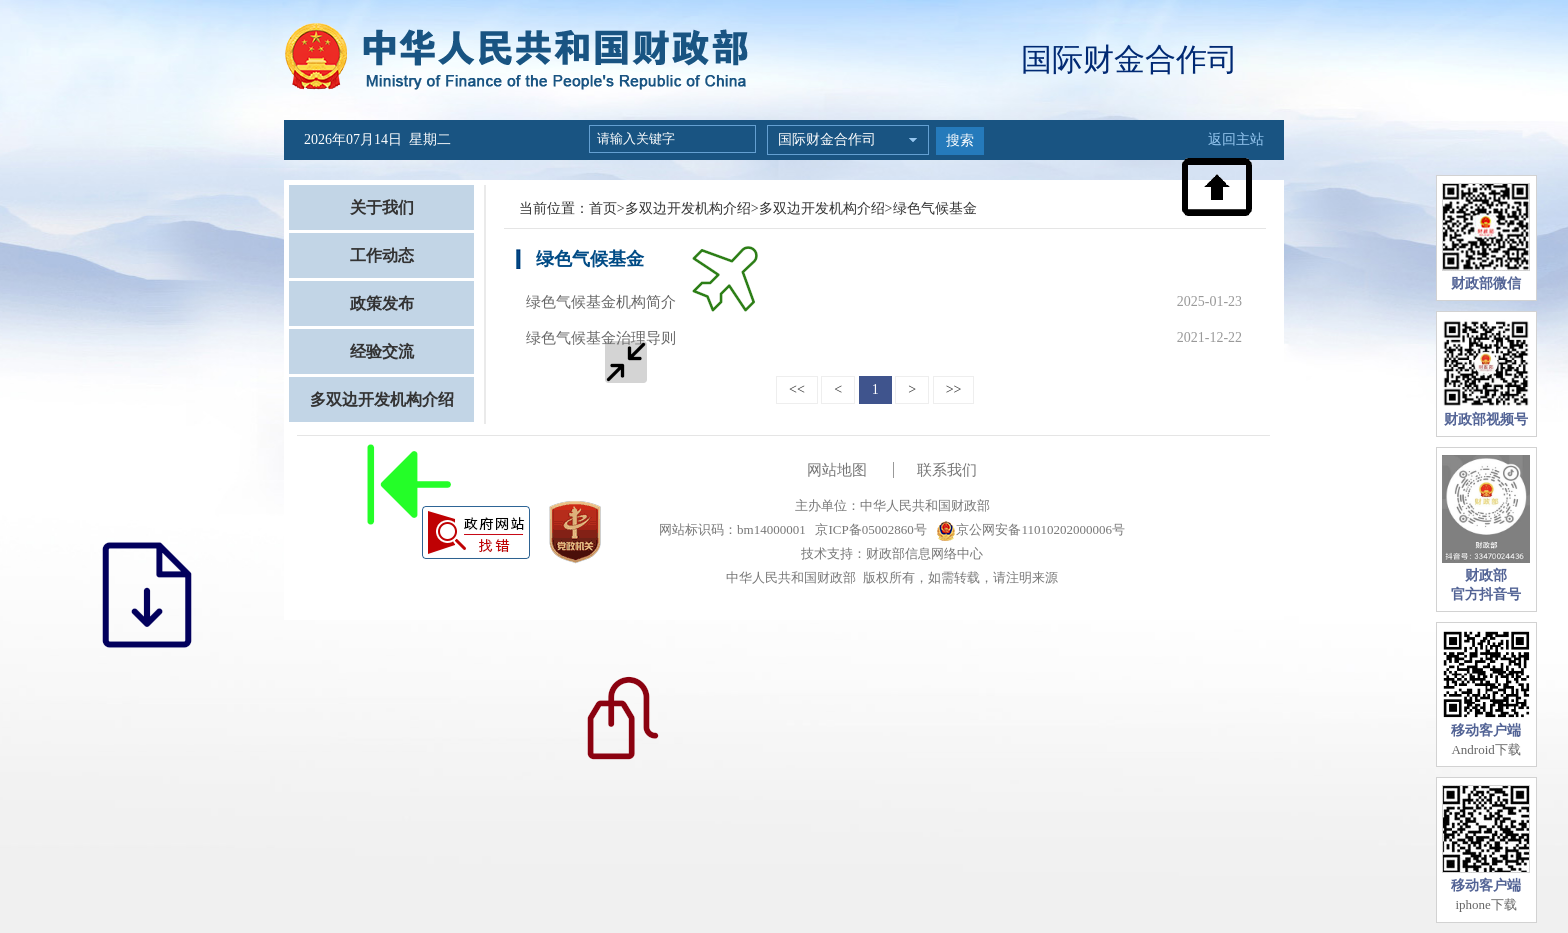 The height and width of the screenshot is (933, 1568). Describe the element at coordinates (407, 484) in the screenshot. I see `navigate to the beginning or first item` at that location.